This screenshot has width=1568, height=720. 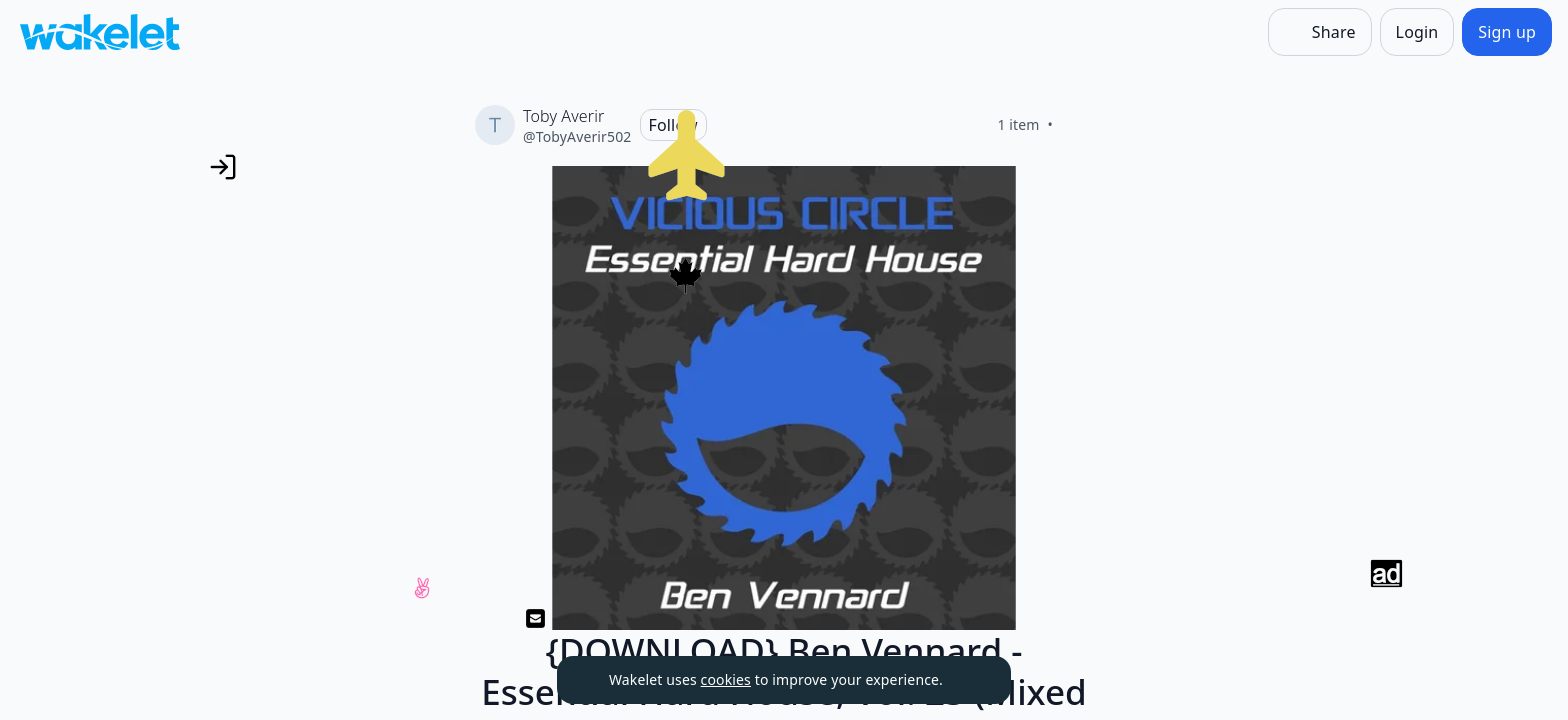 I want to click on open your email inbox, so click(x=535, y=618).